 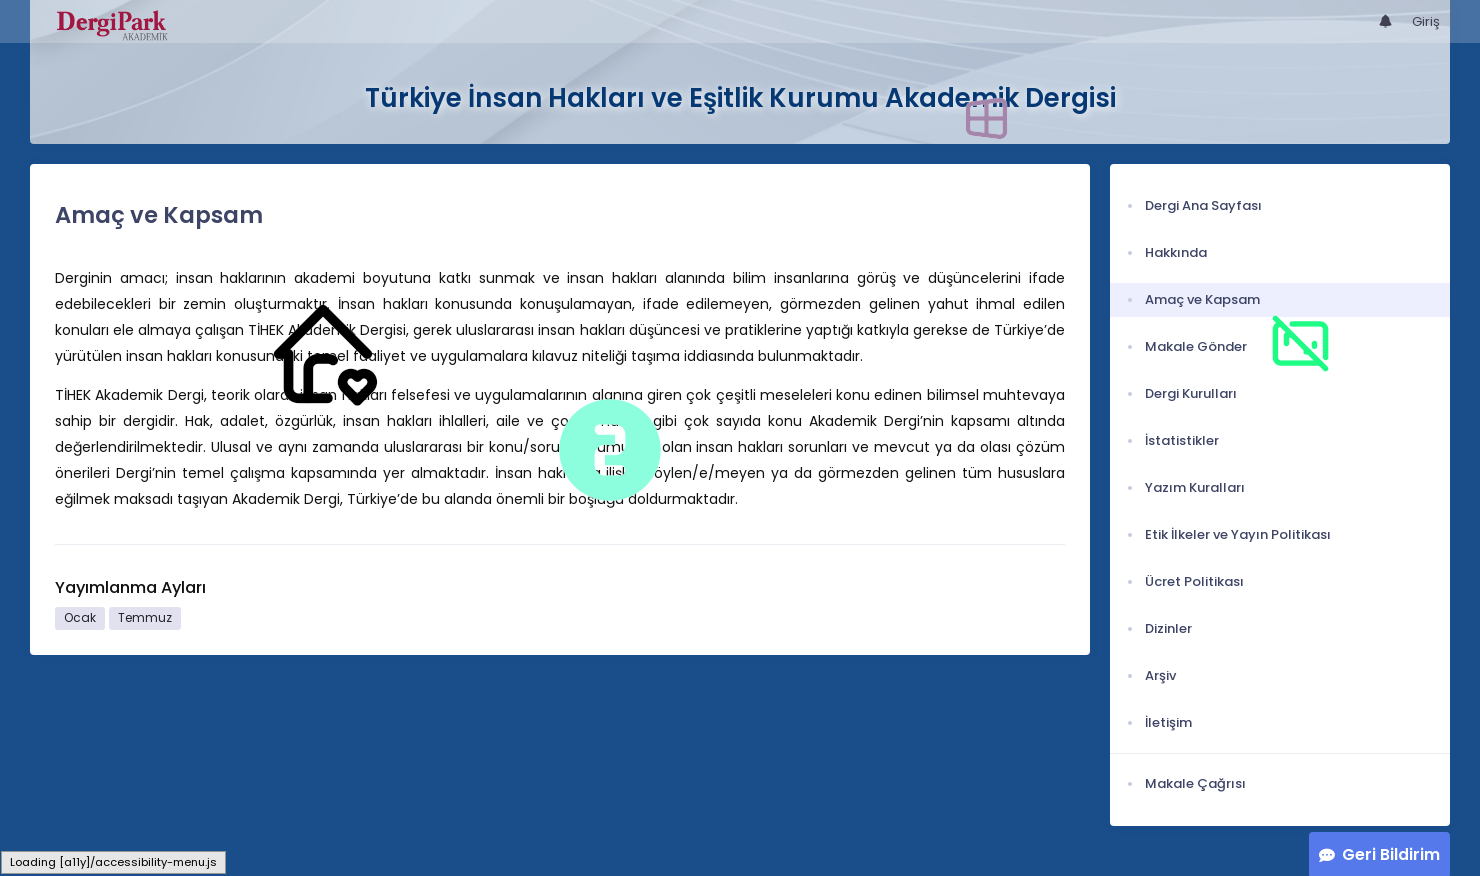 I want to click on view your favorite or saved home, so click(x=323, y=354).